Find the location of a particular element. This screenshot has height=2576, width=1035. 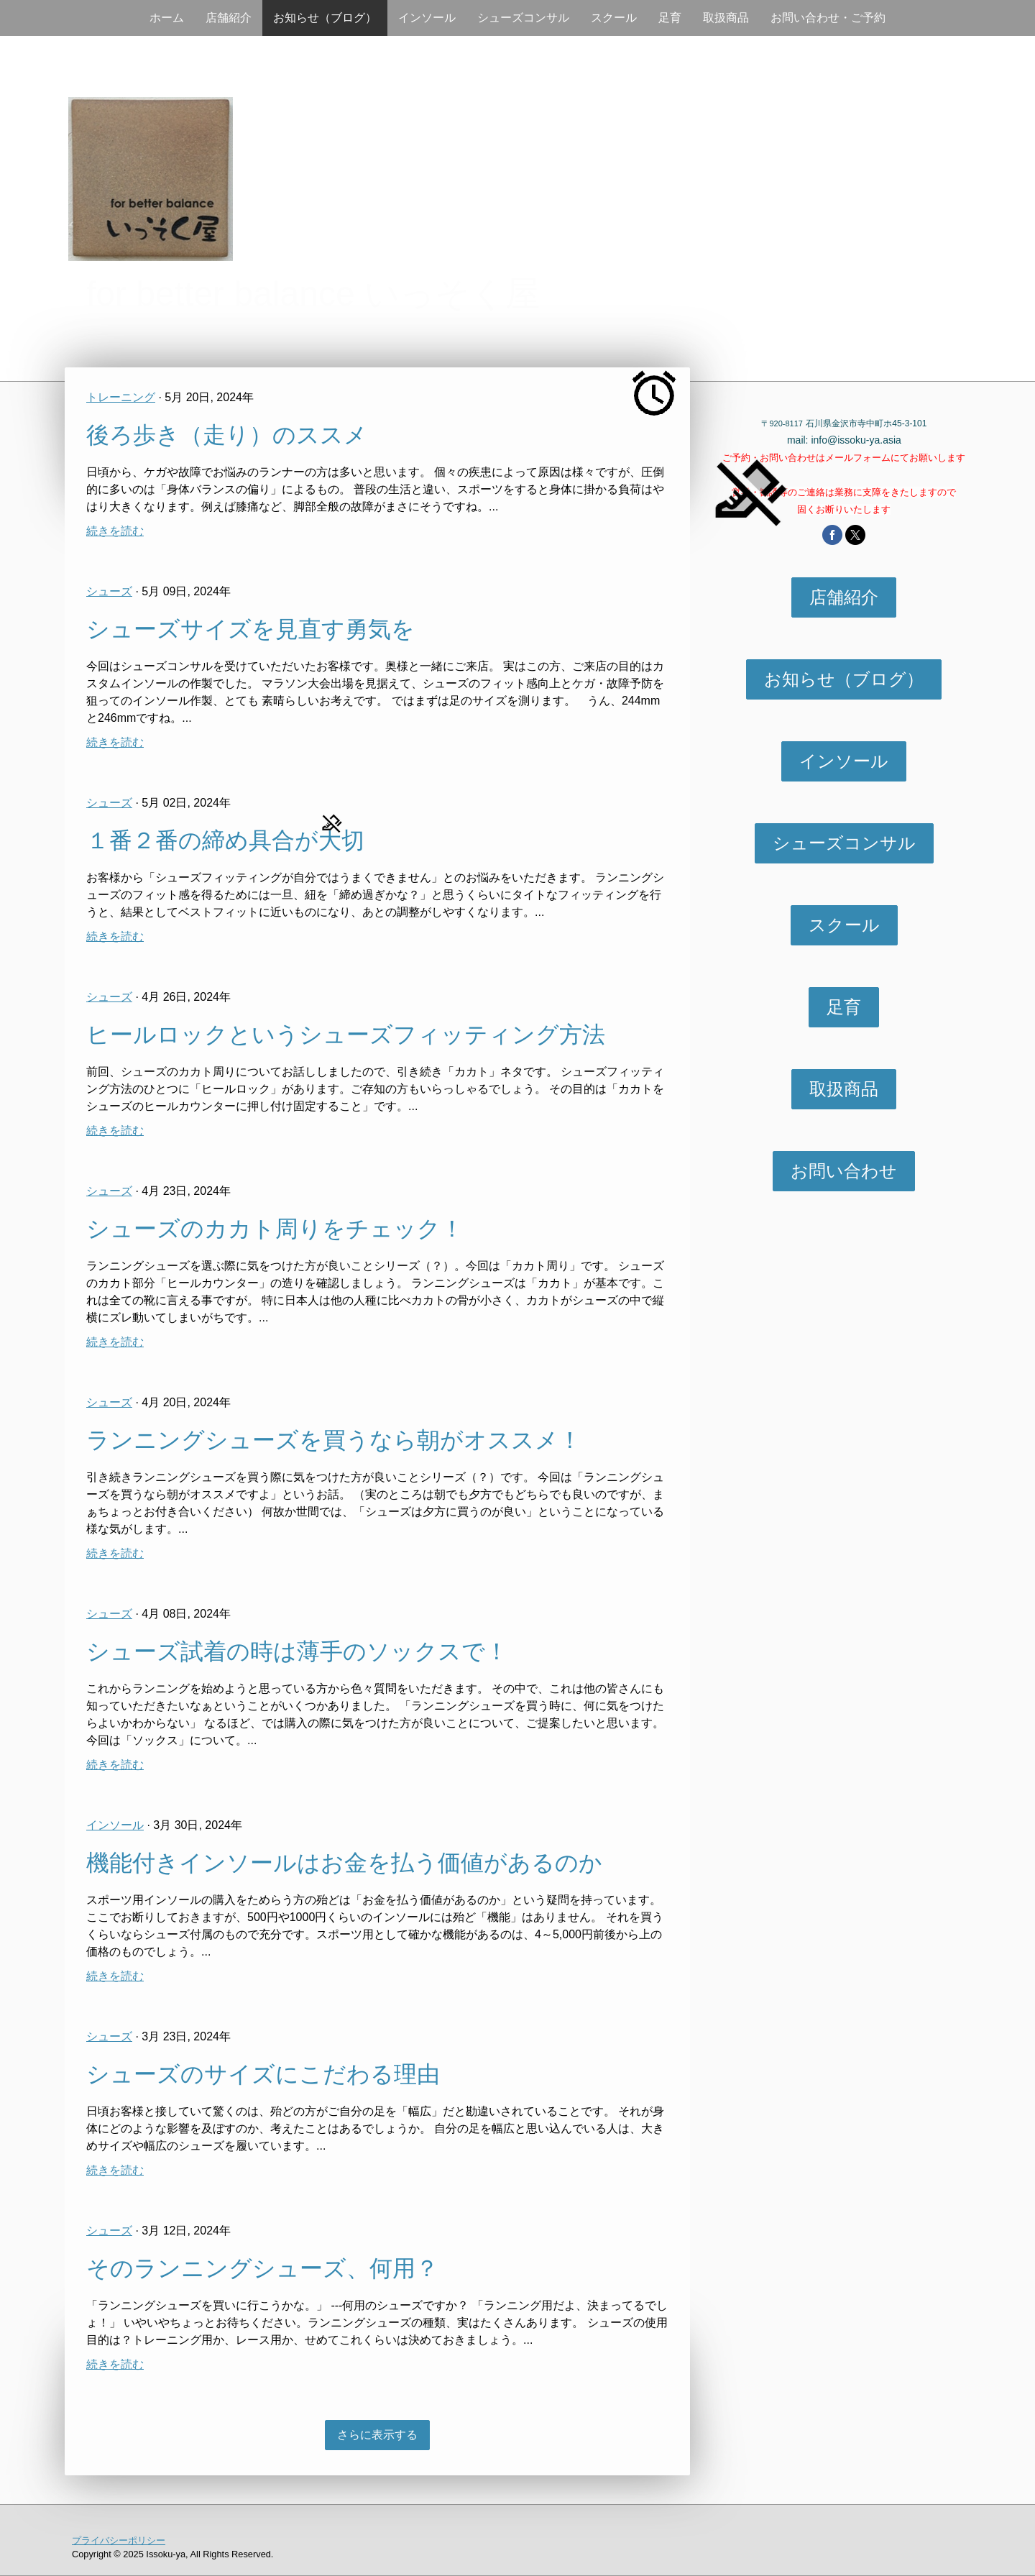

do not step on this surface is located at coordinates (332, 823).